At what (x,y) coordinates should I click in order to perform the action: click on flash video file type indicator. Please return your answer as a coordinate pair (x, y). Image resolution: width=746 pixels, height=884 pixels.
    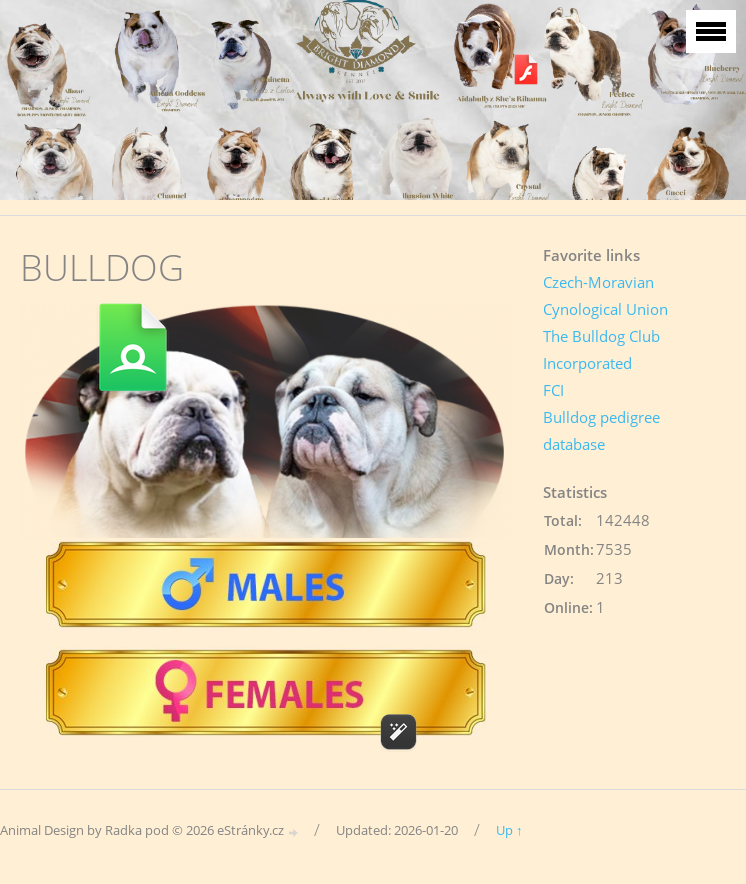
    Looking at the image, I should click on (526, 70).